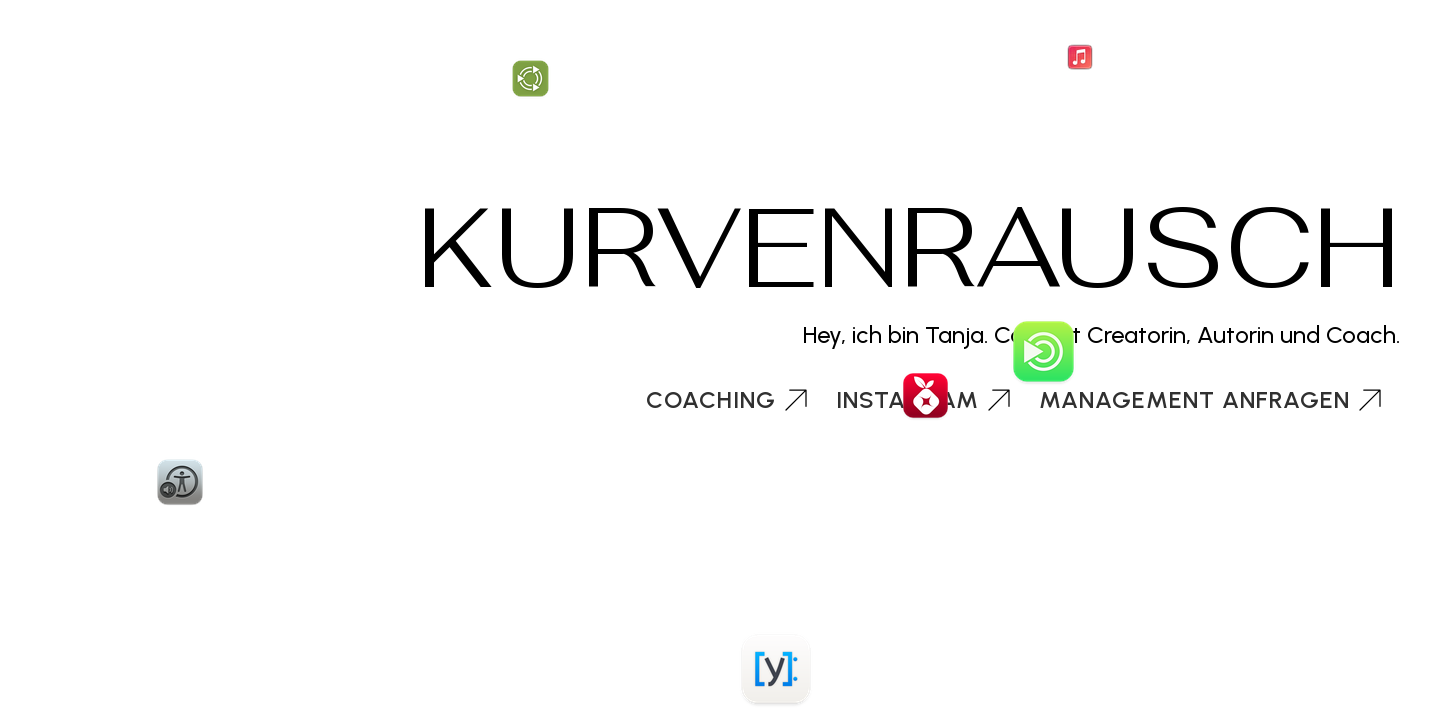  I want to click on open pi-hole network ad blocker app, so click(925, 395).